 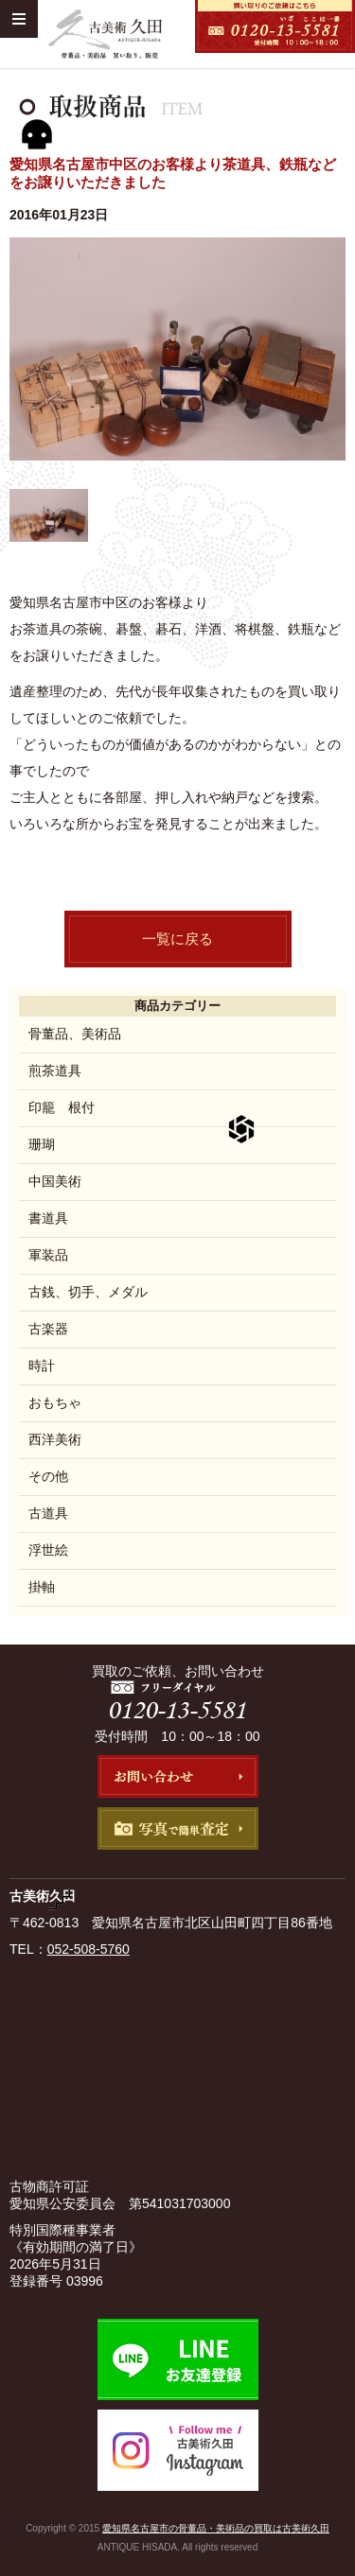 I want to click on open the FutureLearn online learning platform, so click(x=59, y=1899).